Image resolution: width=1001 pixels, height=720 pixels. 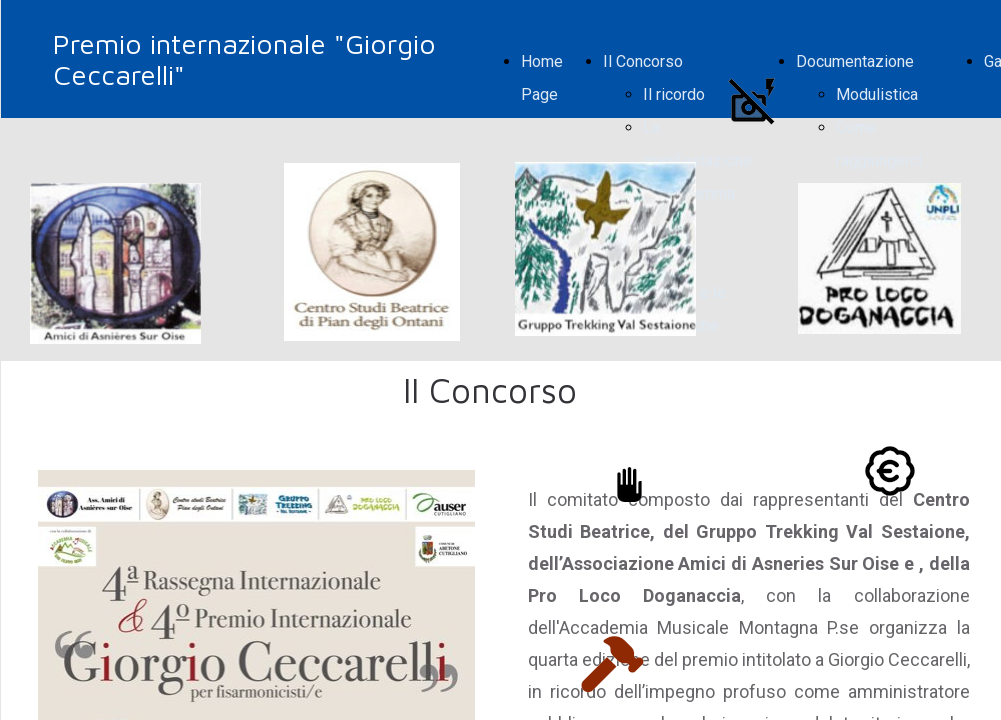 What do you see at coordinates (612, 665) in the screenshot?
I see `access tools or settings` at bounding box center [612, 665].